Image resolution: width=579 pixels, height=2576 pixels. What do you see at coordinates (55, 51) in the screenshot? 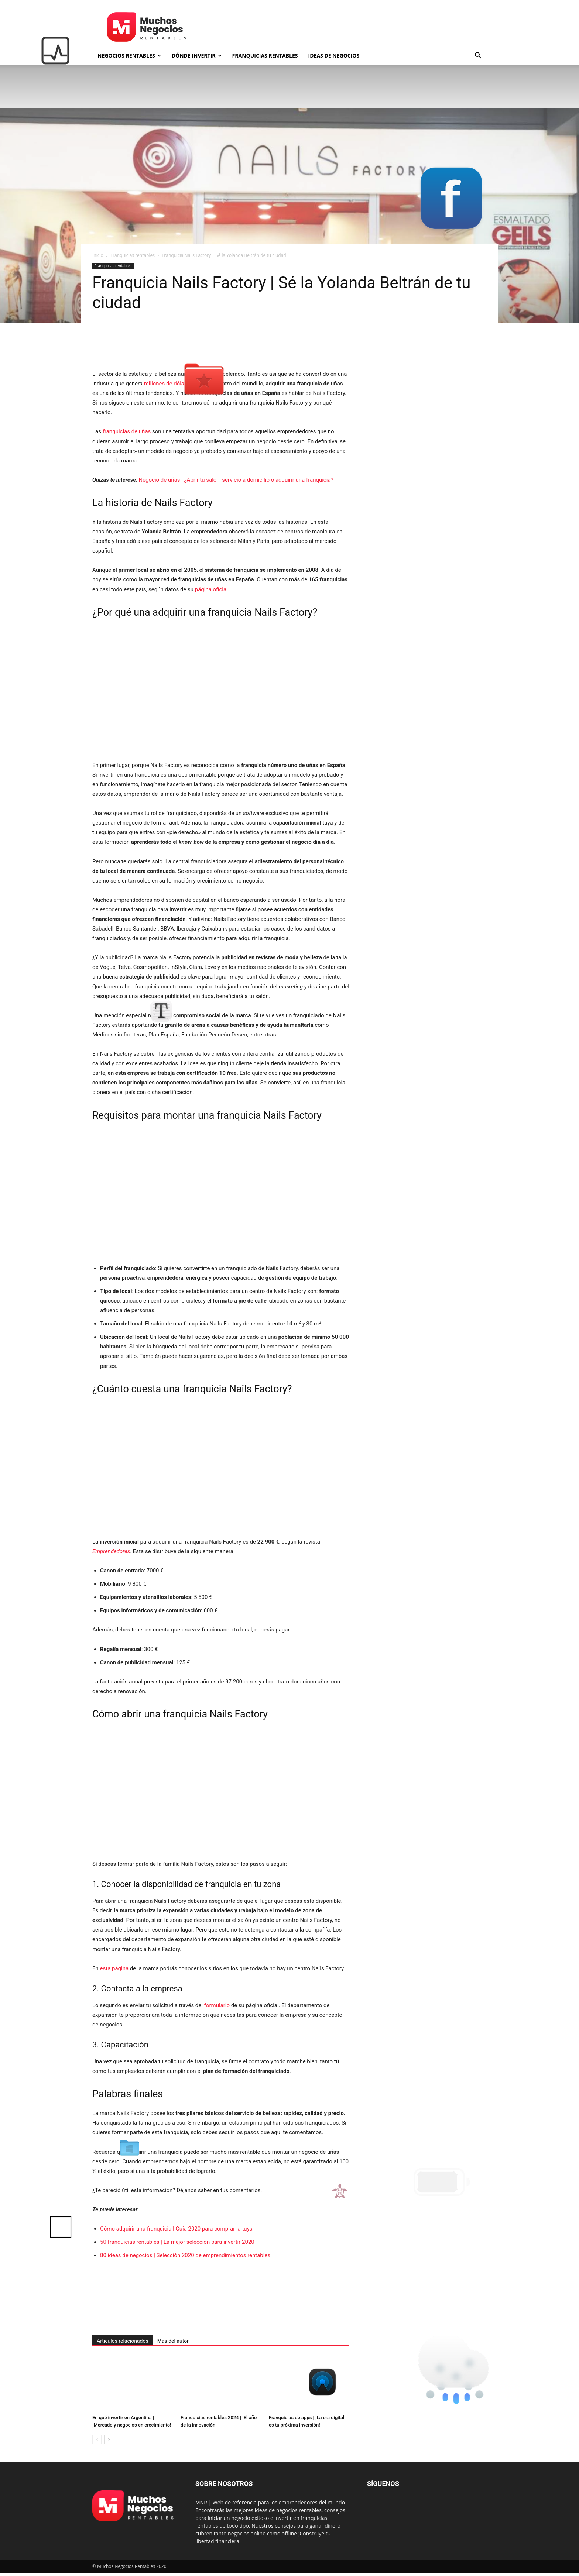
I see `open system monitor or activity monitor` at bounding box center [55, 51].